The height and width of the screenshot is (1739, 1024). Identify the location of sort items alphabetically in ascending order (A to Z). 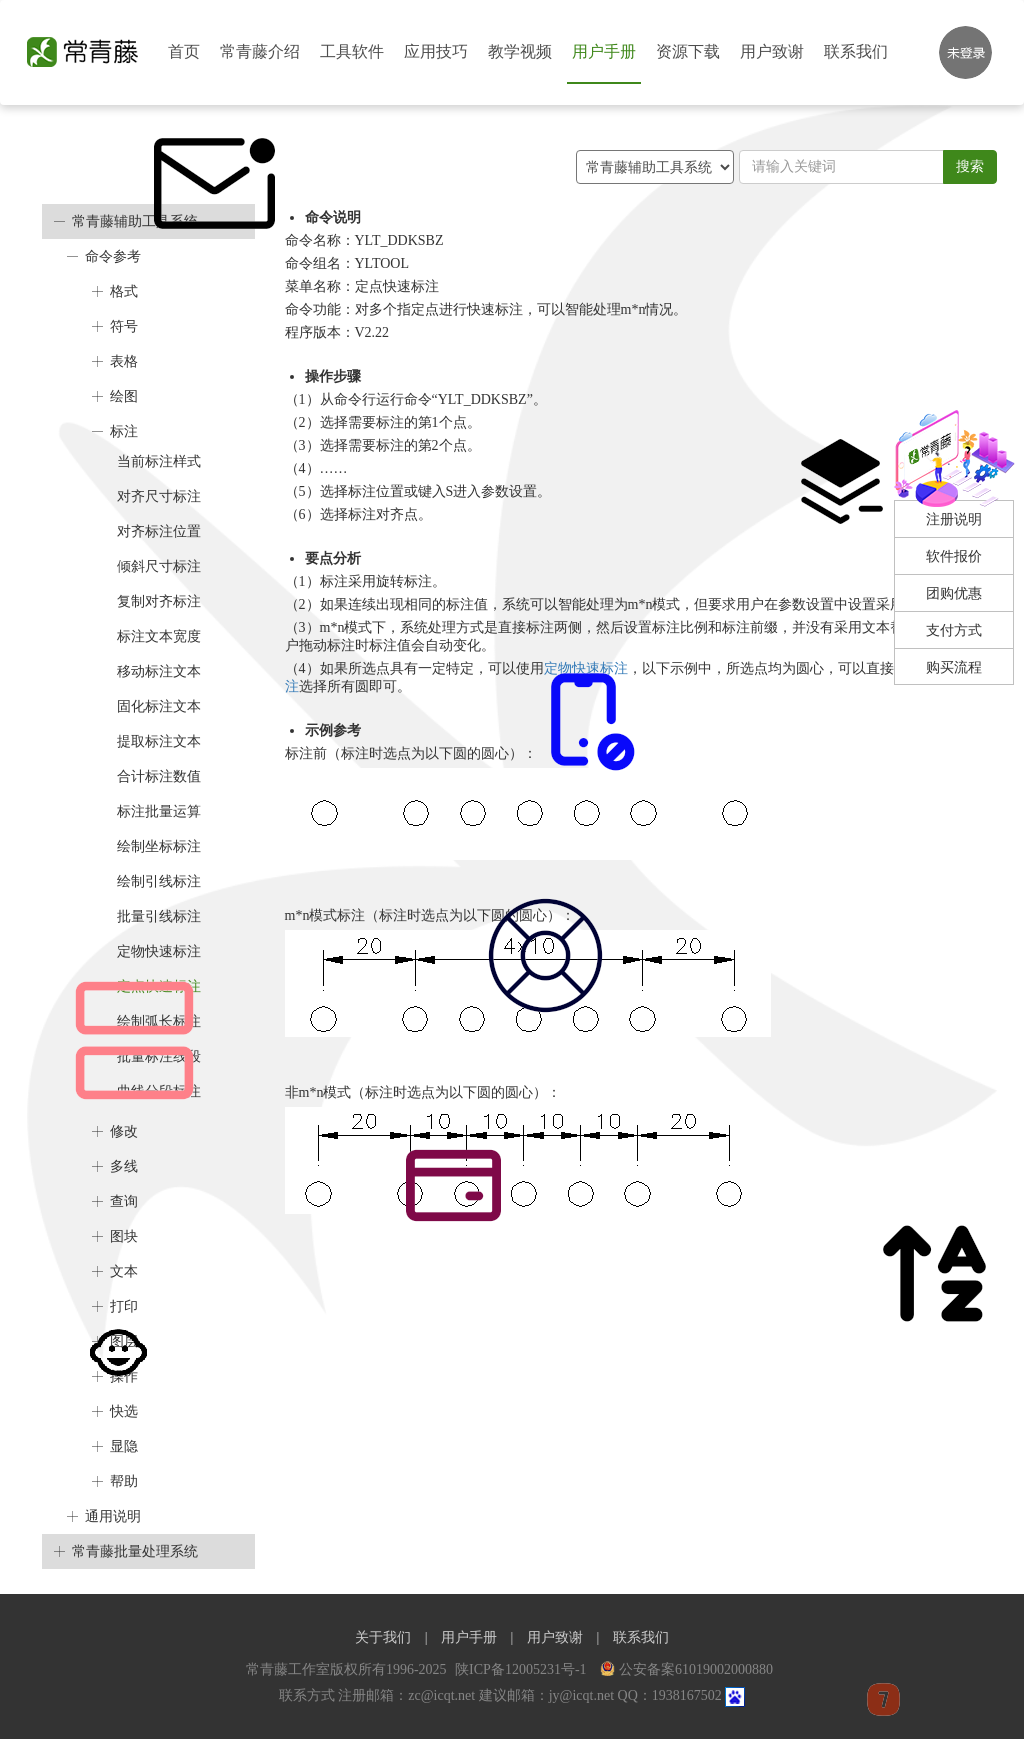
(934, 1273).